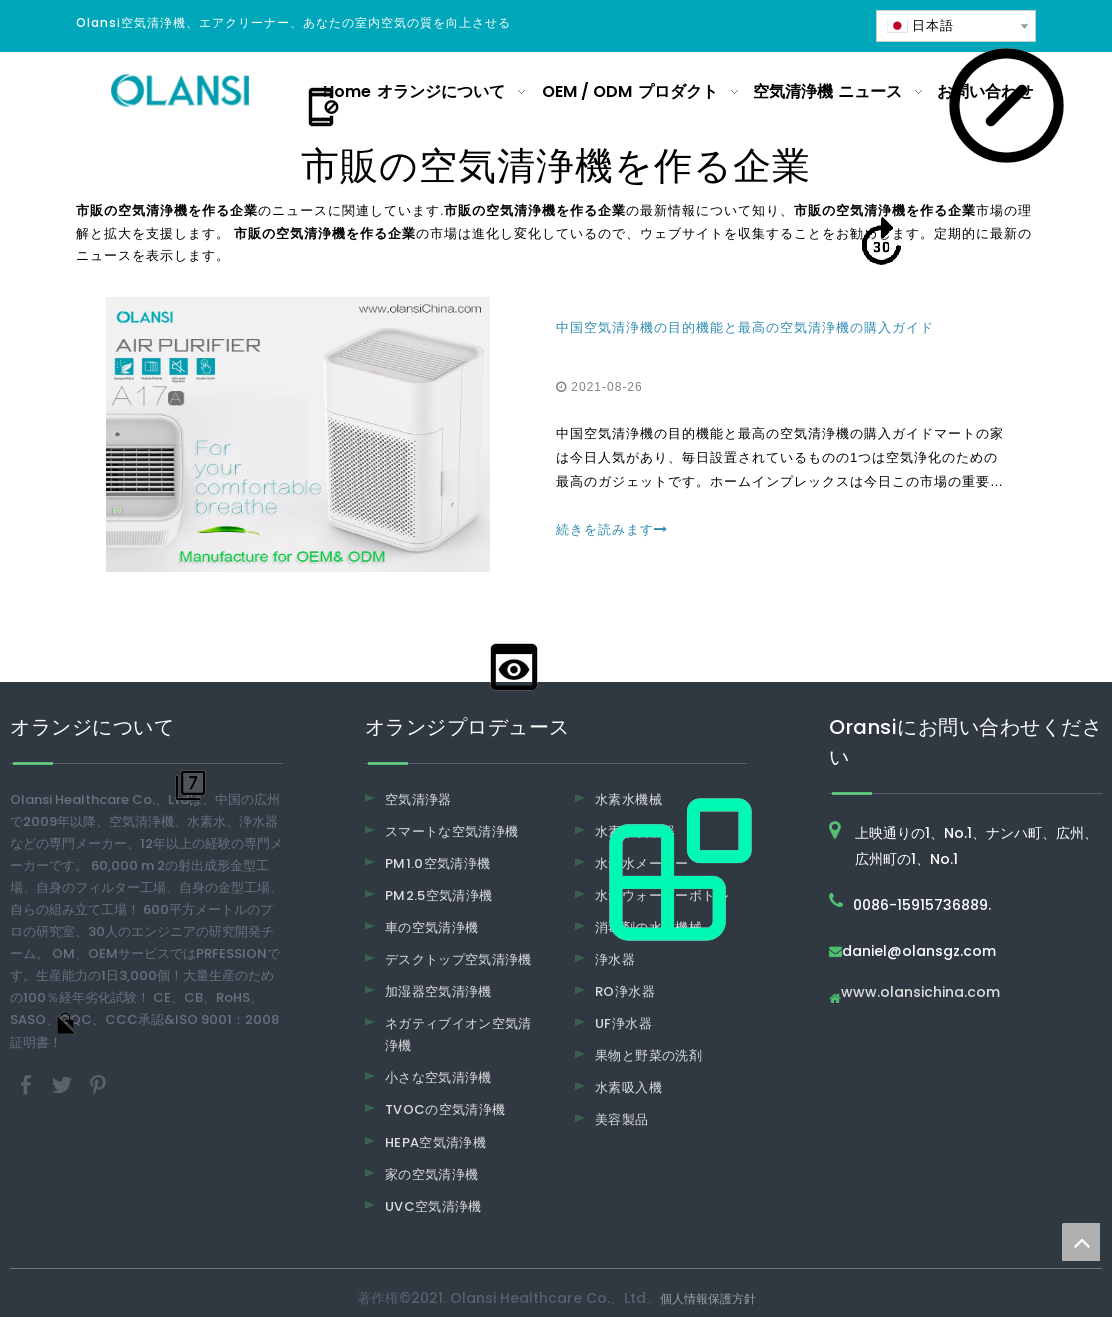 This screenshot has height=1317, width=1112. I want to click on indicates a blocked or prohibited action, so click(1006, 105).